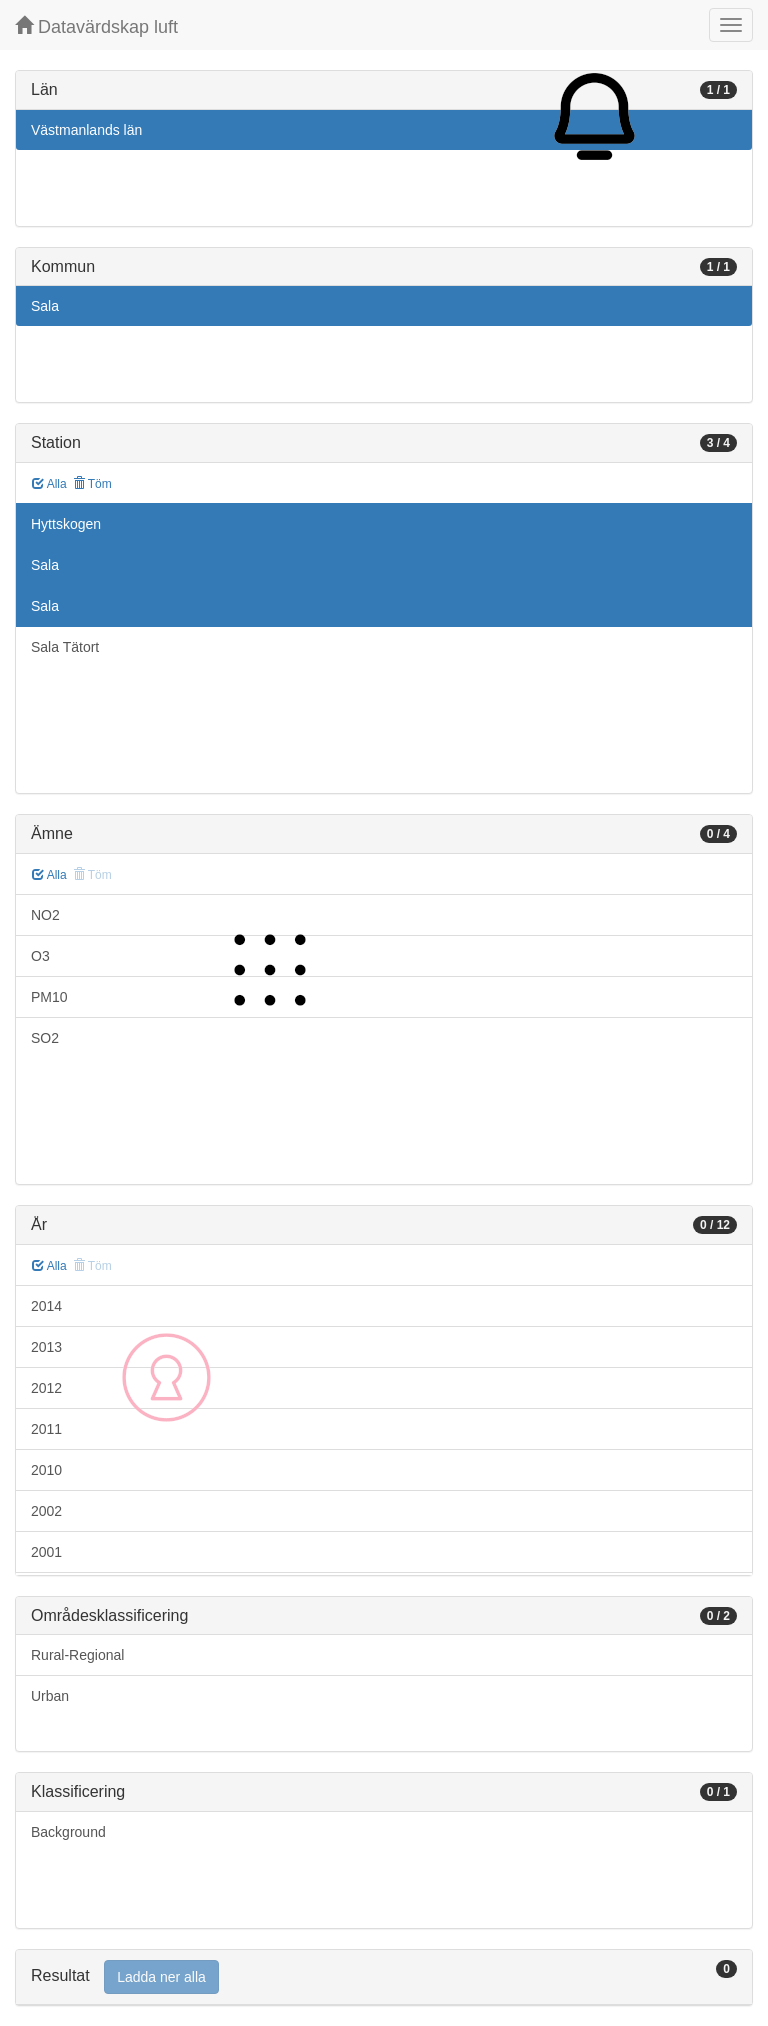  I want to click on open app drawer or launcher, so click(270, 970).